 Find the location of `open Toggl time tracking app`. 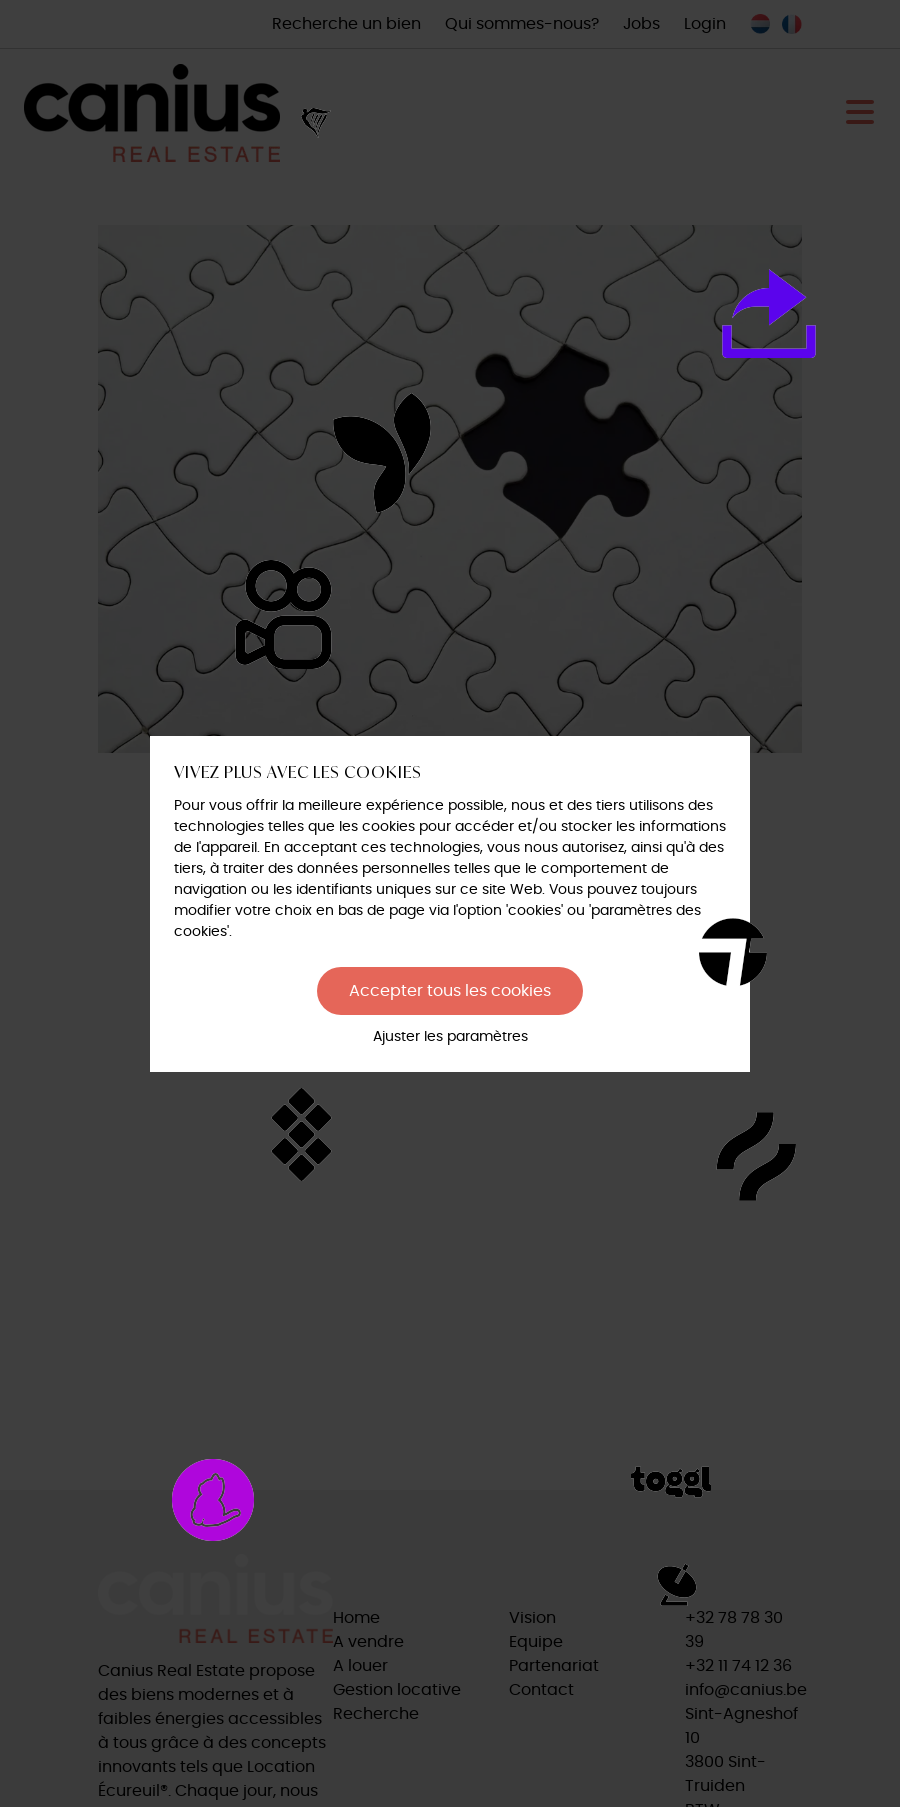

open Toggl time tracking app is located at coordinates (671, 1482).